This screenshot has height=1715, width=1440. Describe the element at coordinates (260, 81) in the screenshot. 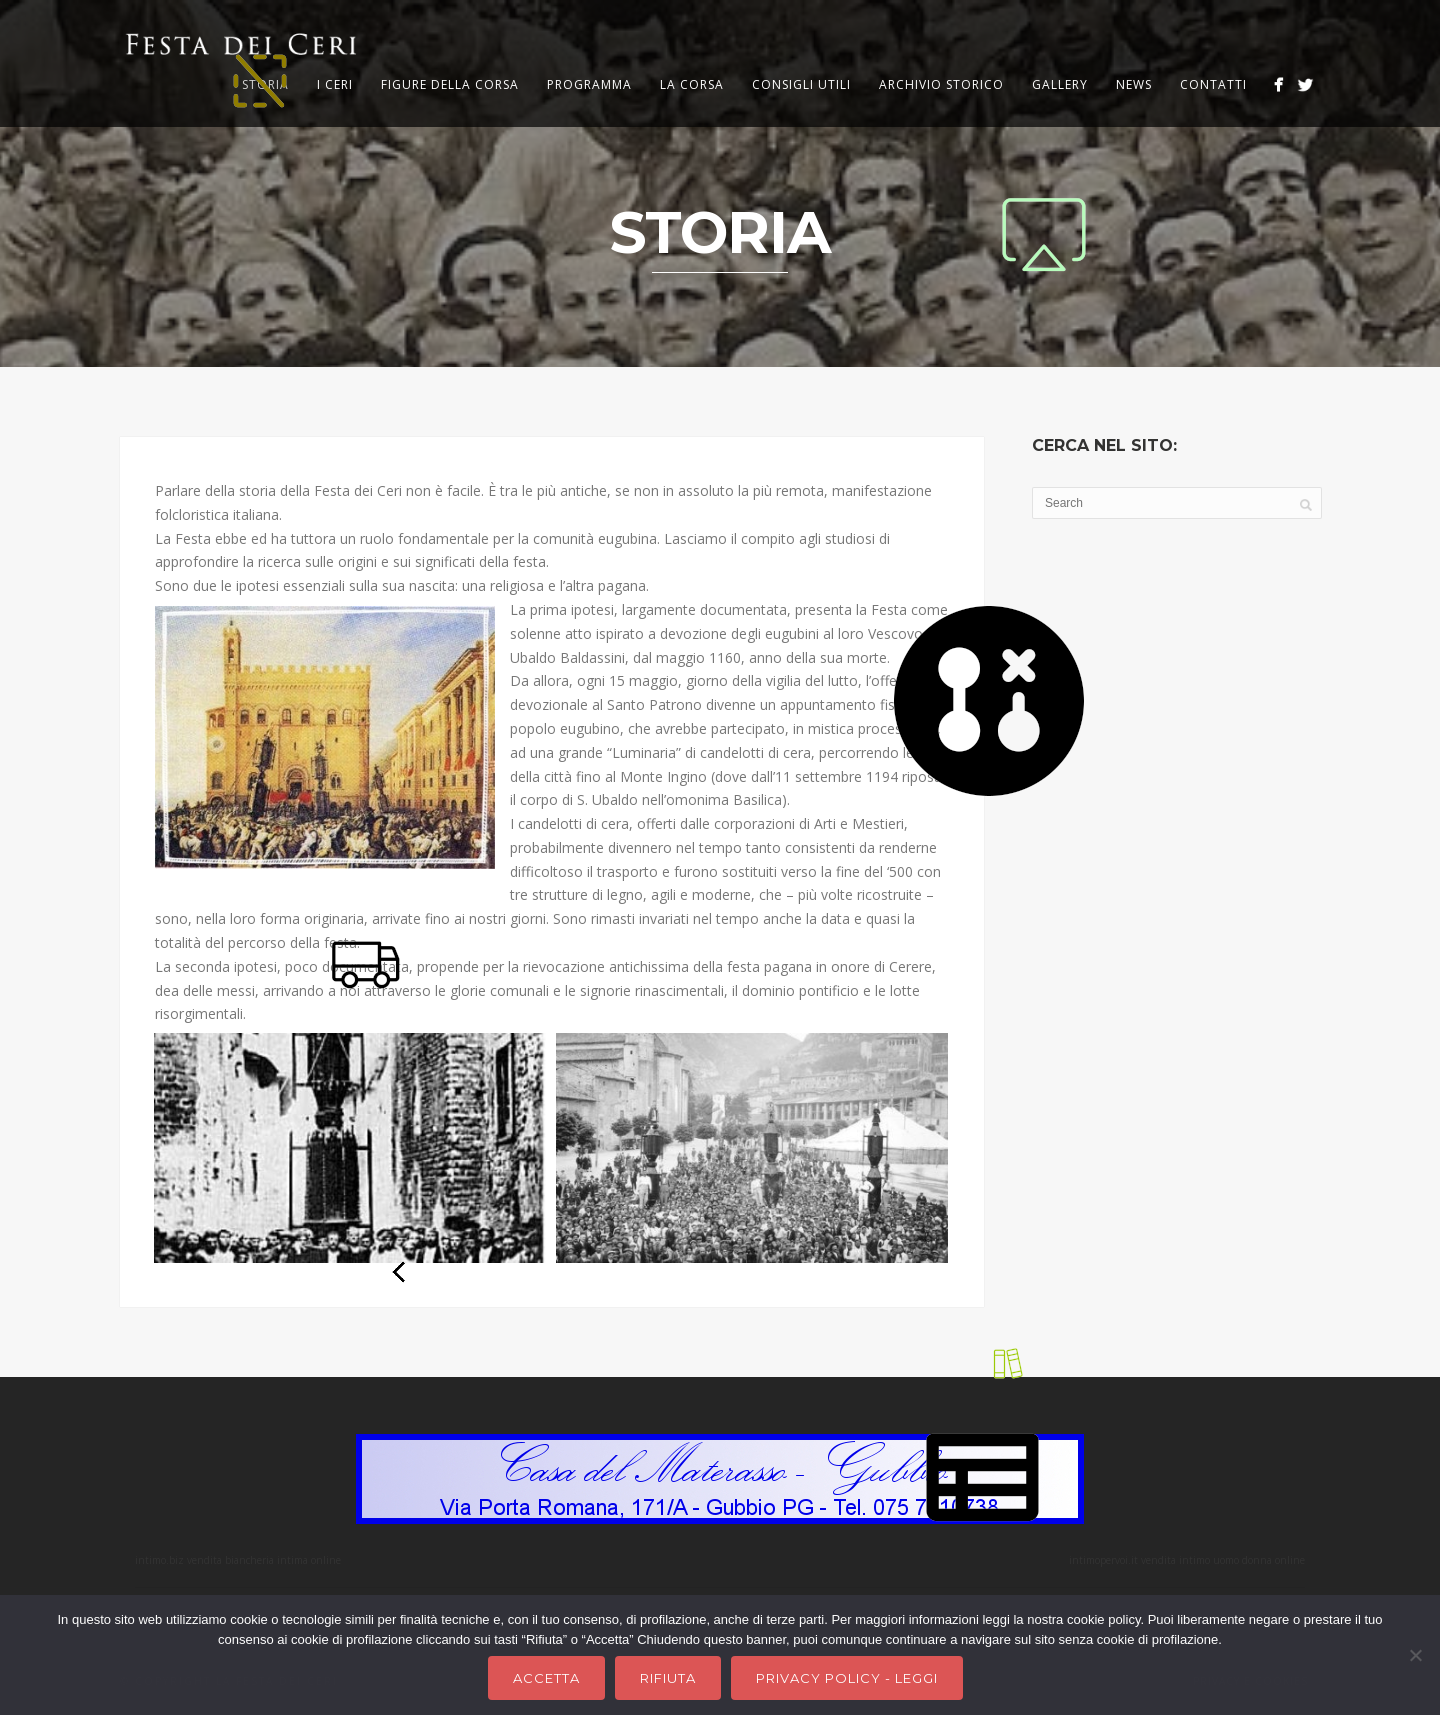

I see `disable selection mode` at that location.